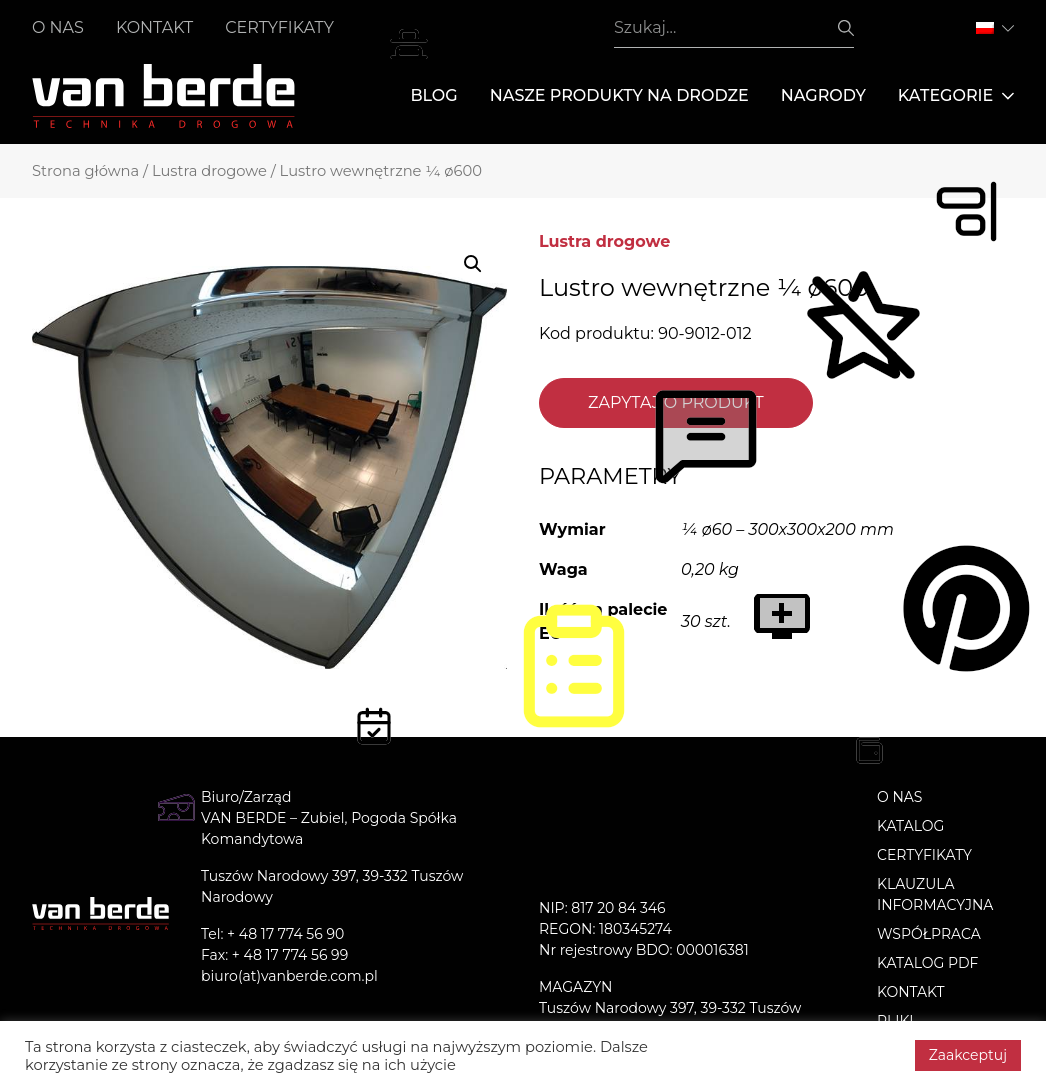  What do you see at coordinates (863, 327) in the screenshot?
I see `remove from favorites` at bounding box center [863, 327].